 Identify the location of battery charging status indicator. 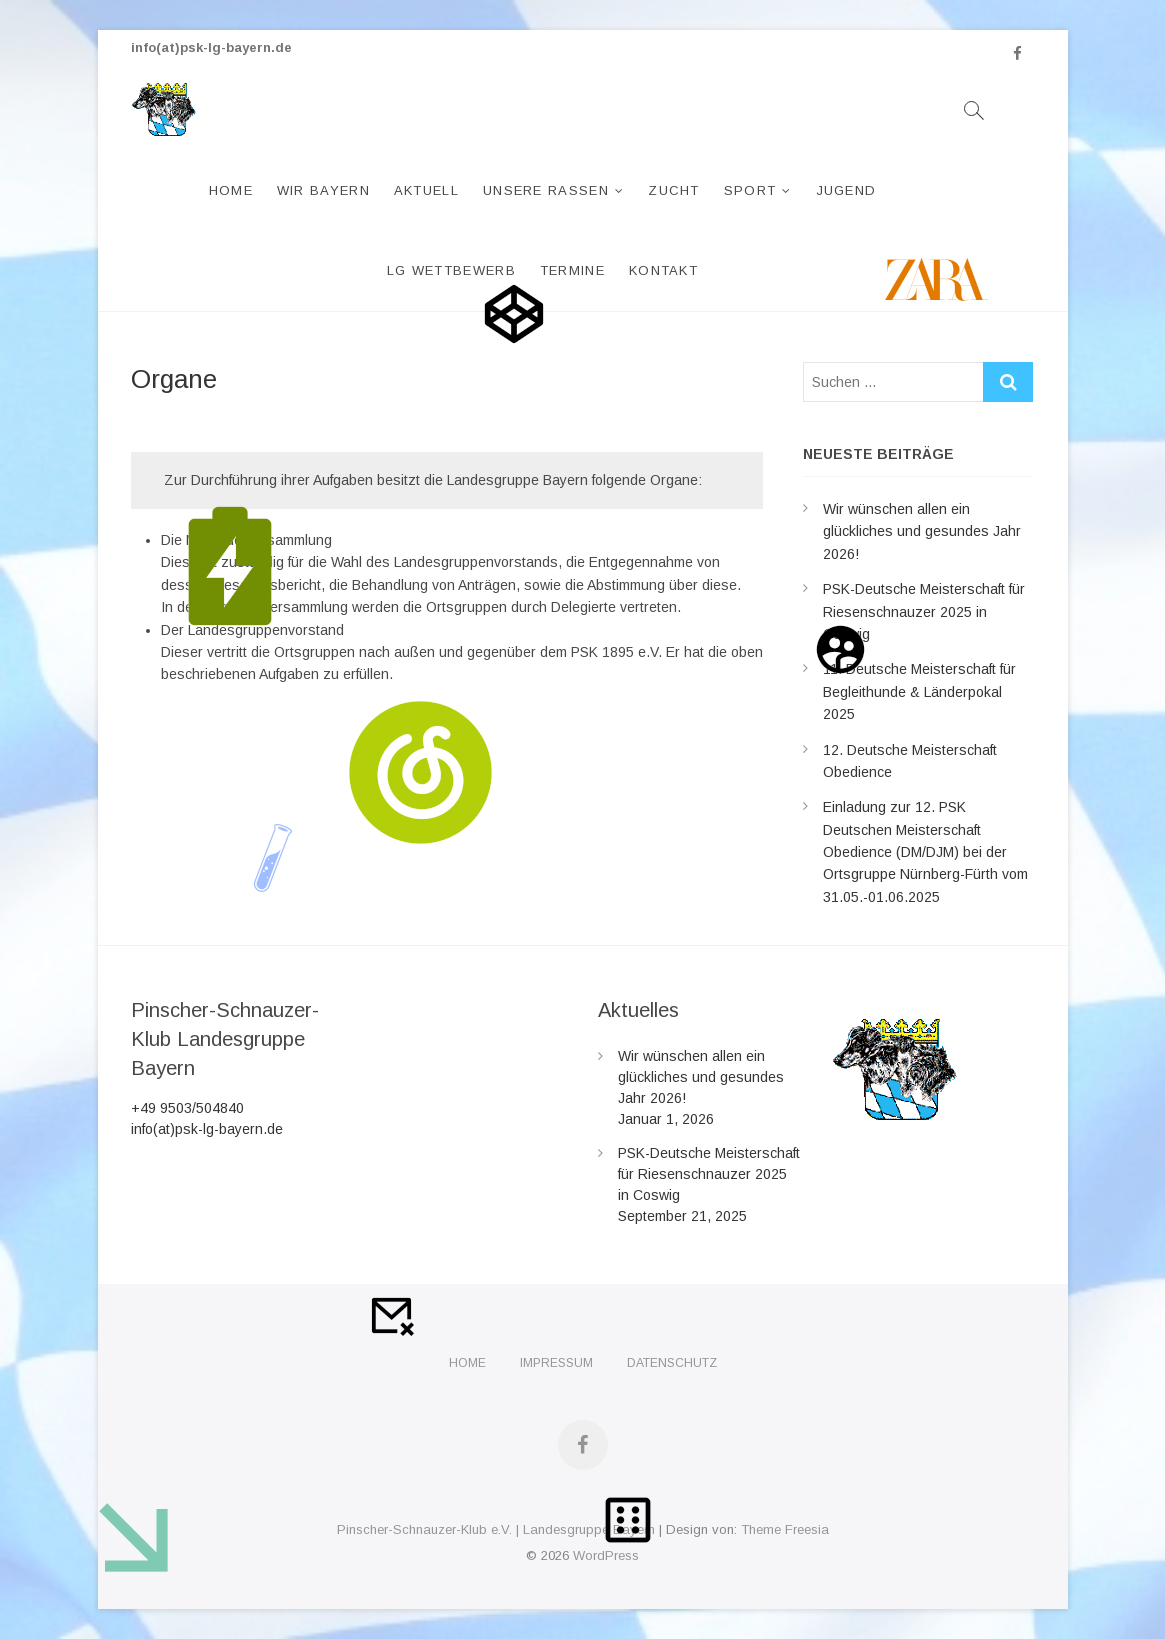
(230, 566).